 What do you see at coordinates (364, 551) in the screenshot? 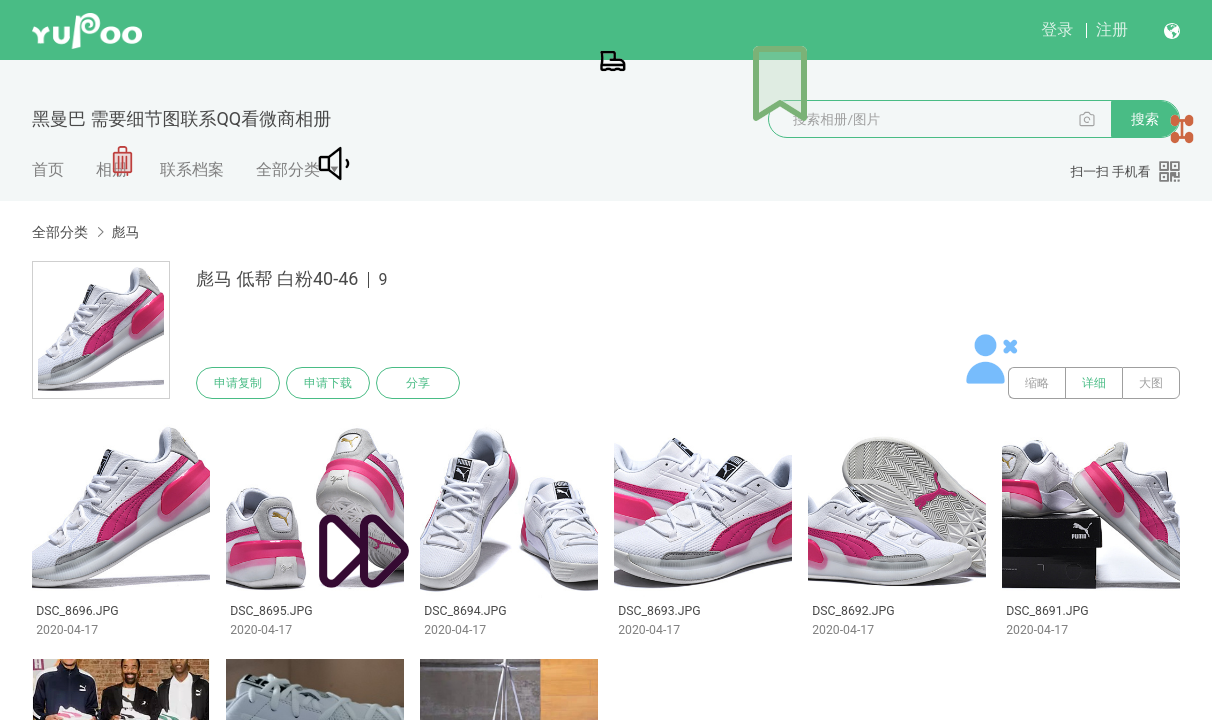
I see `skip forward in media playback` at bounding box center [364, 551].